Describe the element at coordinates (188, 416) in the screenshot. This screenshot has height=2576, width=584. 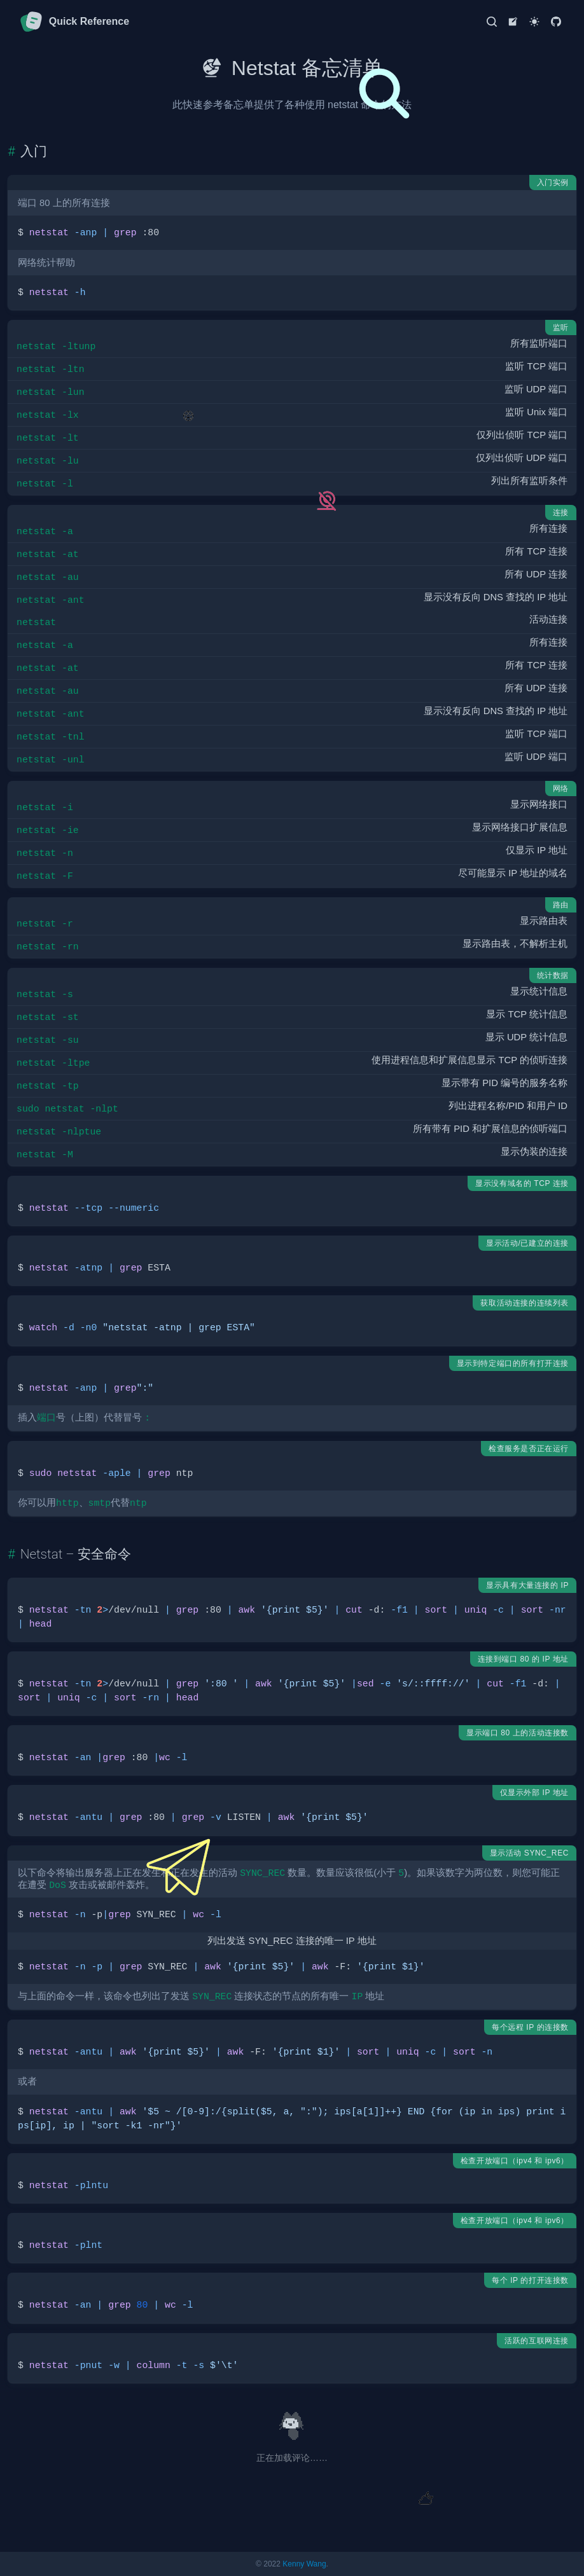
I see `access sports or soccer-related content` at that location.